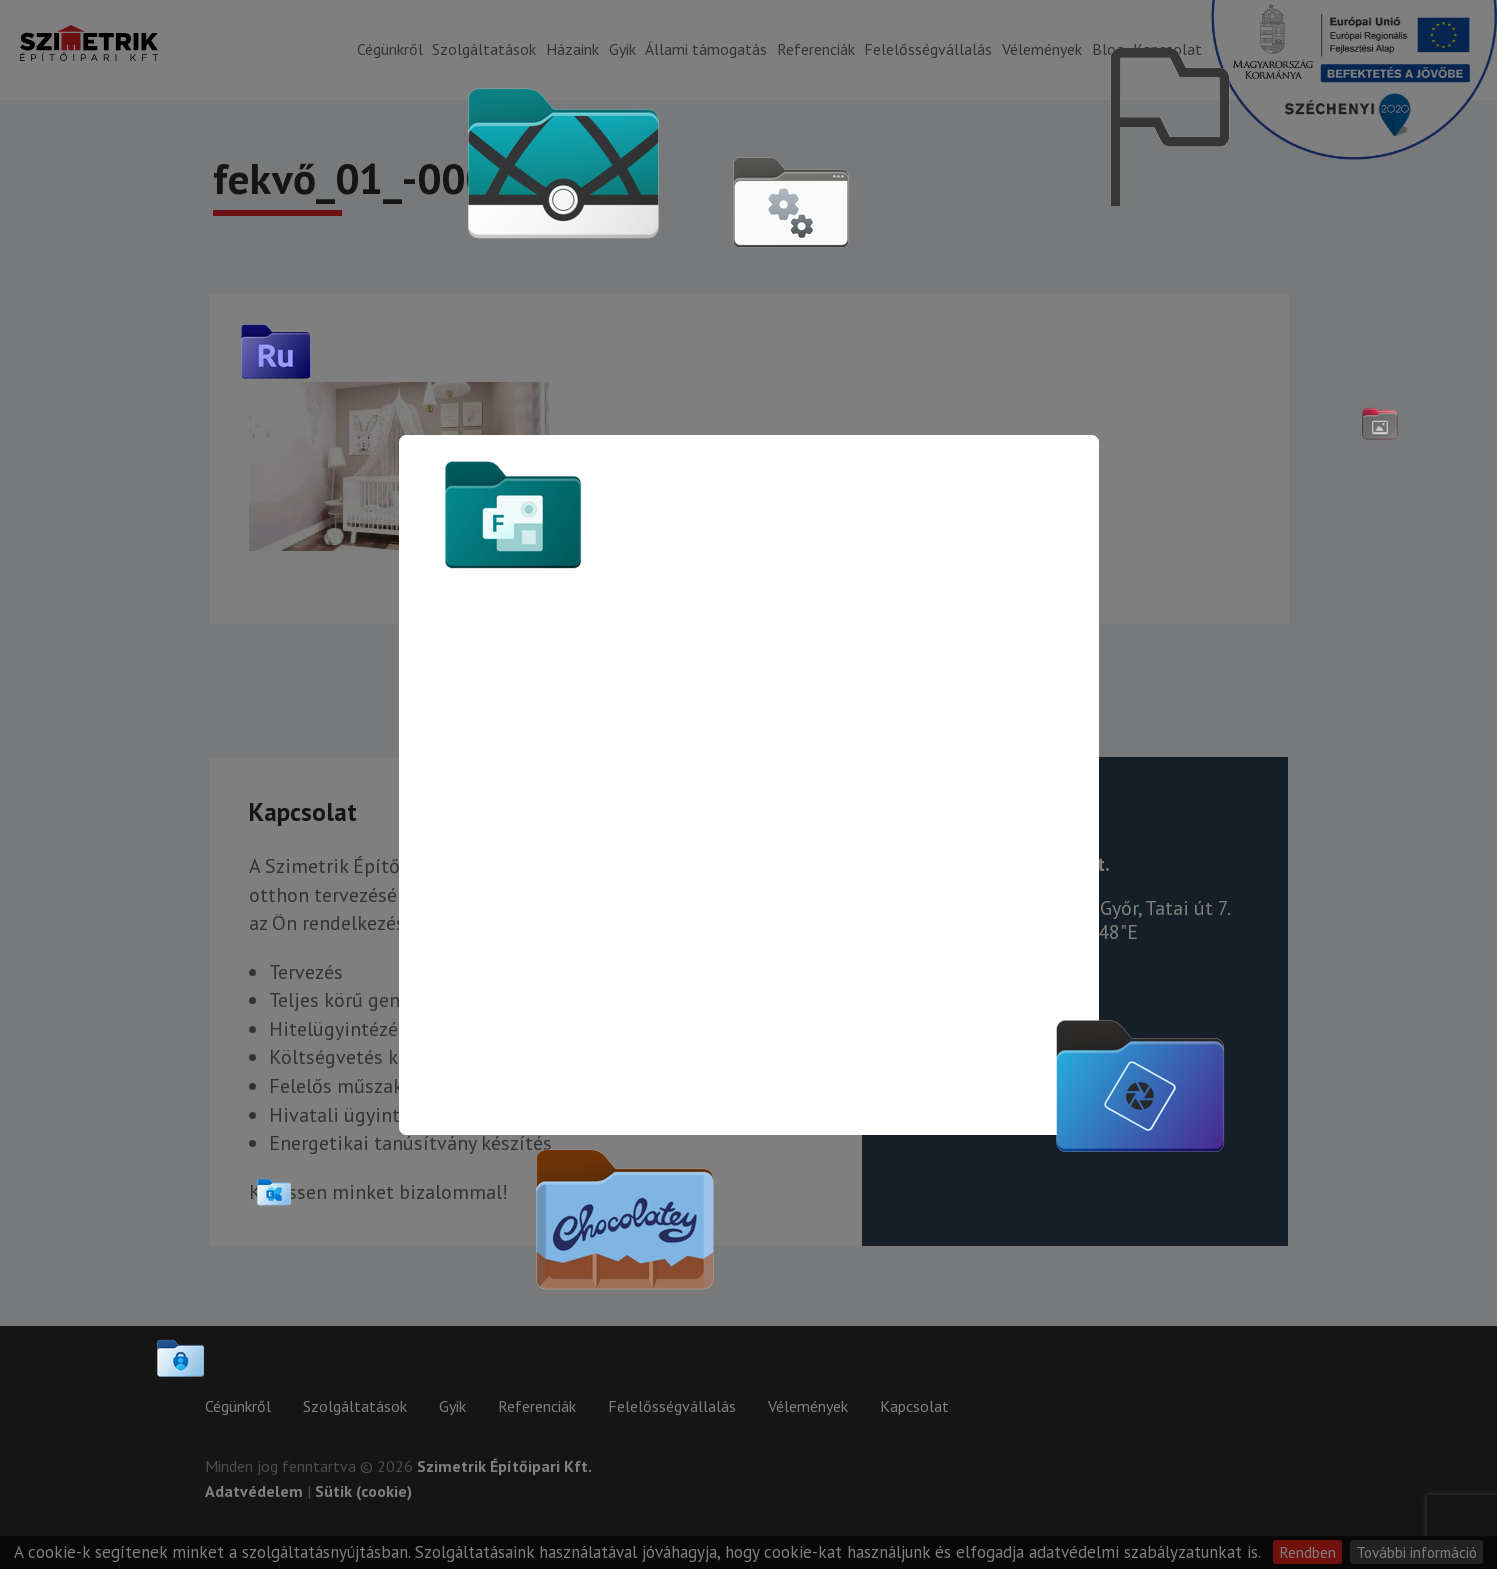 The image size is (1497, 1569). I want to click on folder containing chocolatey package manager files, so click(624, 1224).